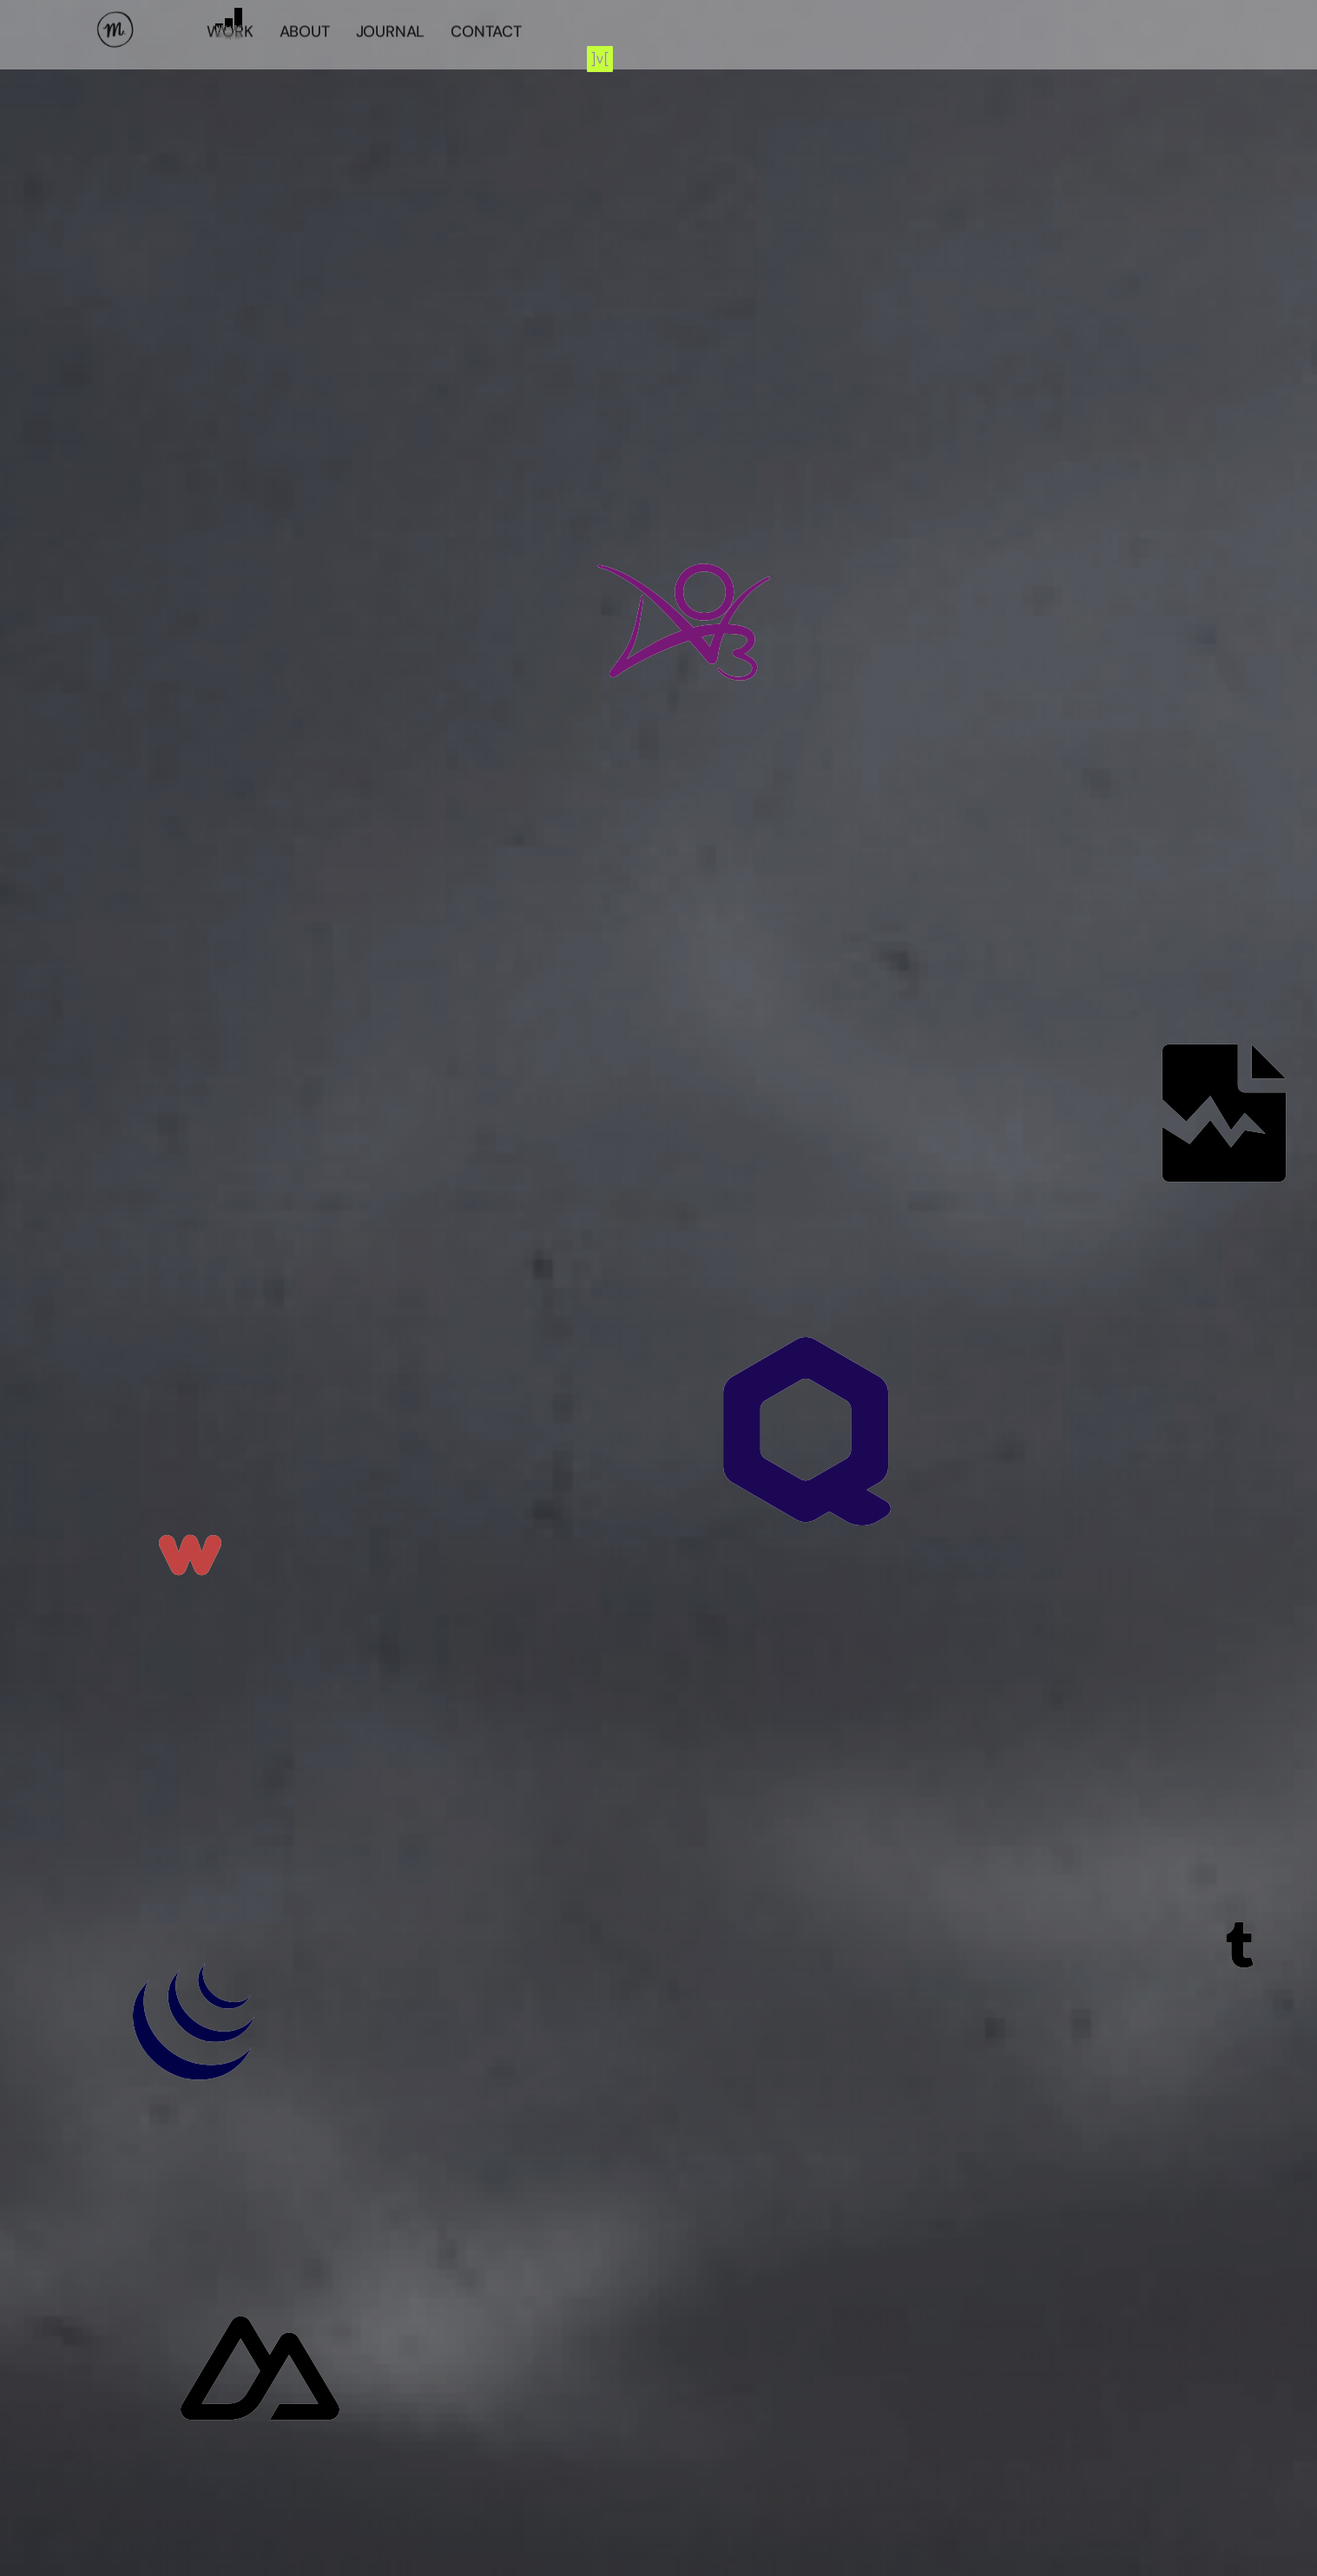  Describe the element at coordinates (807, 1431) in the screenshot. I see `qubes os logo` at that location.